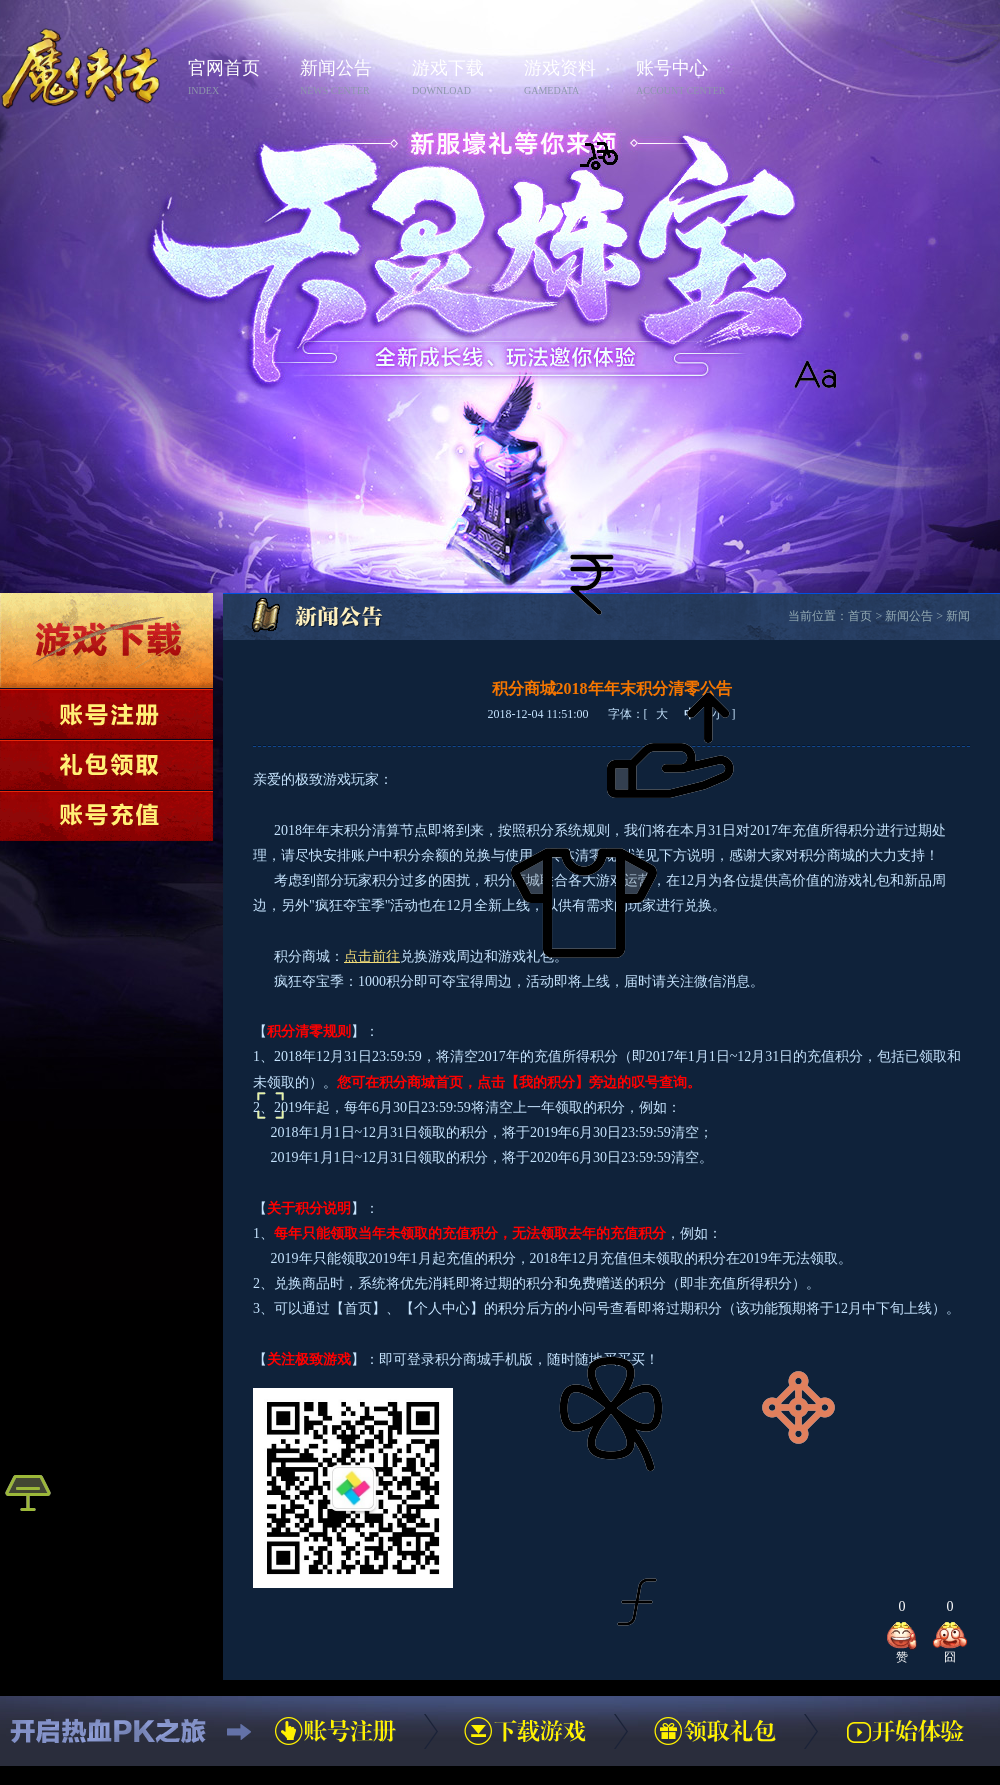 Image resolution: width=1000 pixels, height=1785 pixels. What do you see at coordinates (611, 1412) in the screenshot?
I see `indicates a lucky or bonus reward` at bounding box center [611, 1412].